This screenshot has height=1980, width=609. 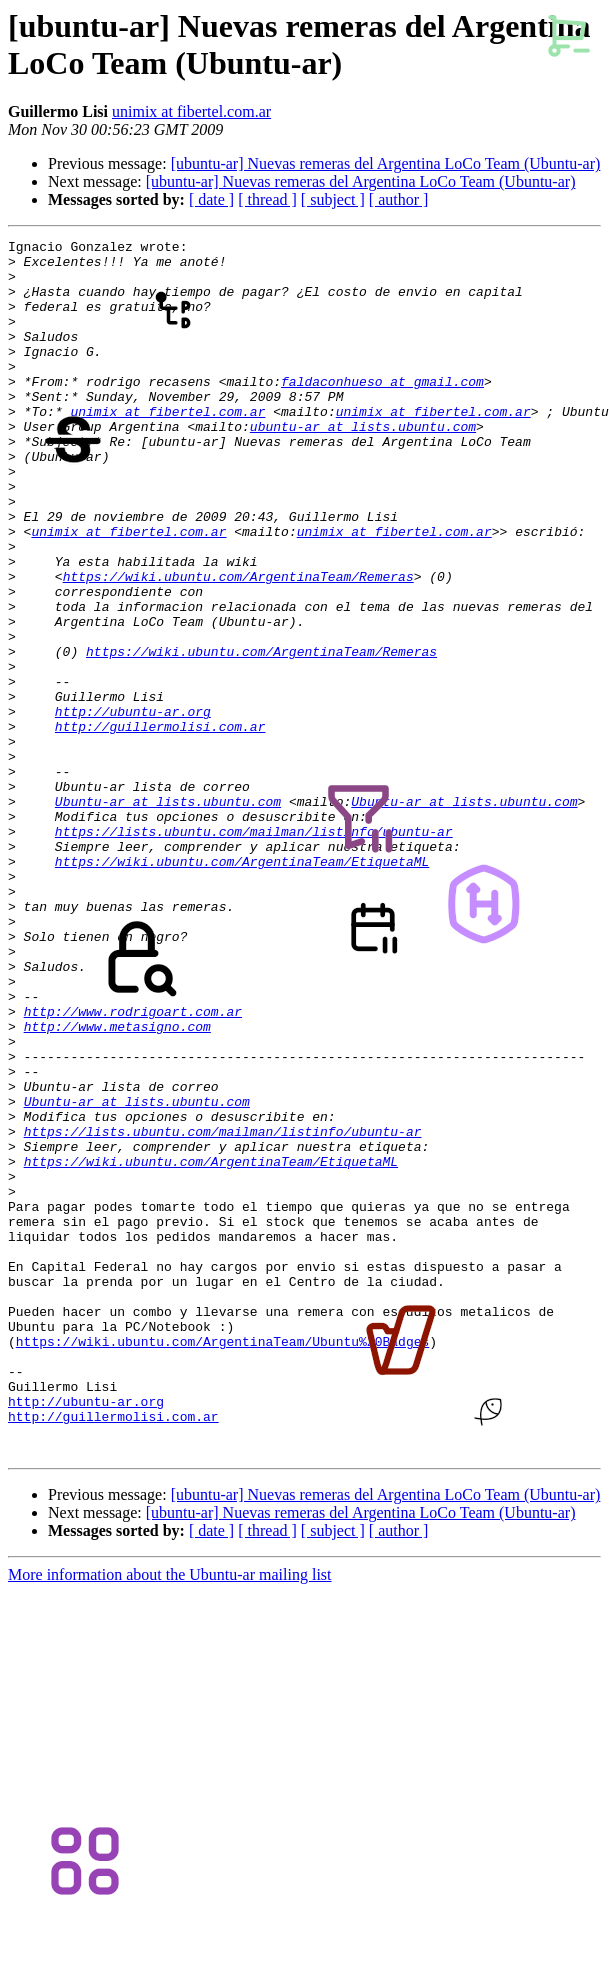 What do you see at coordinates (137, 957) in the screenshot?
I see `search for locked or encrypted files` at bounding box center [137, 957].